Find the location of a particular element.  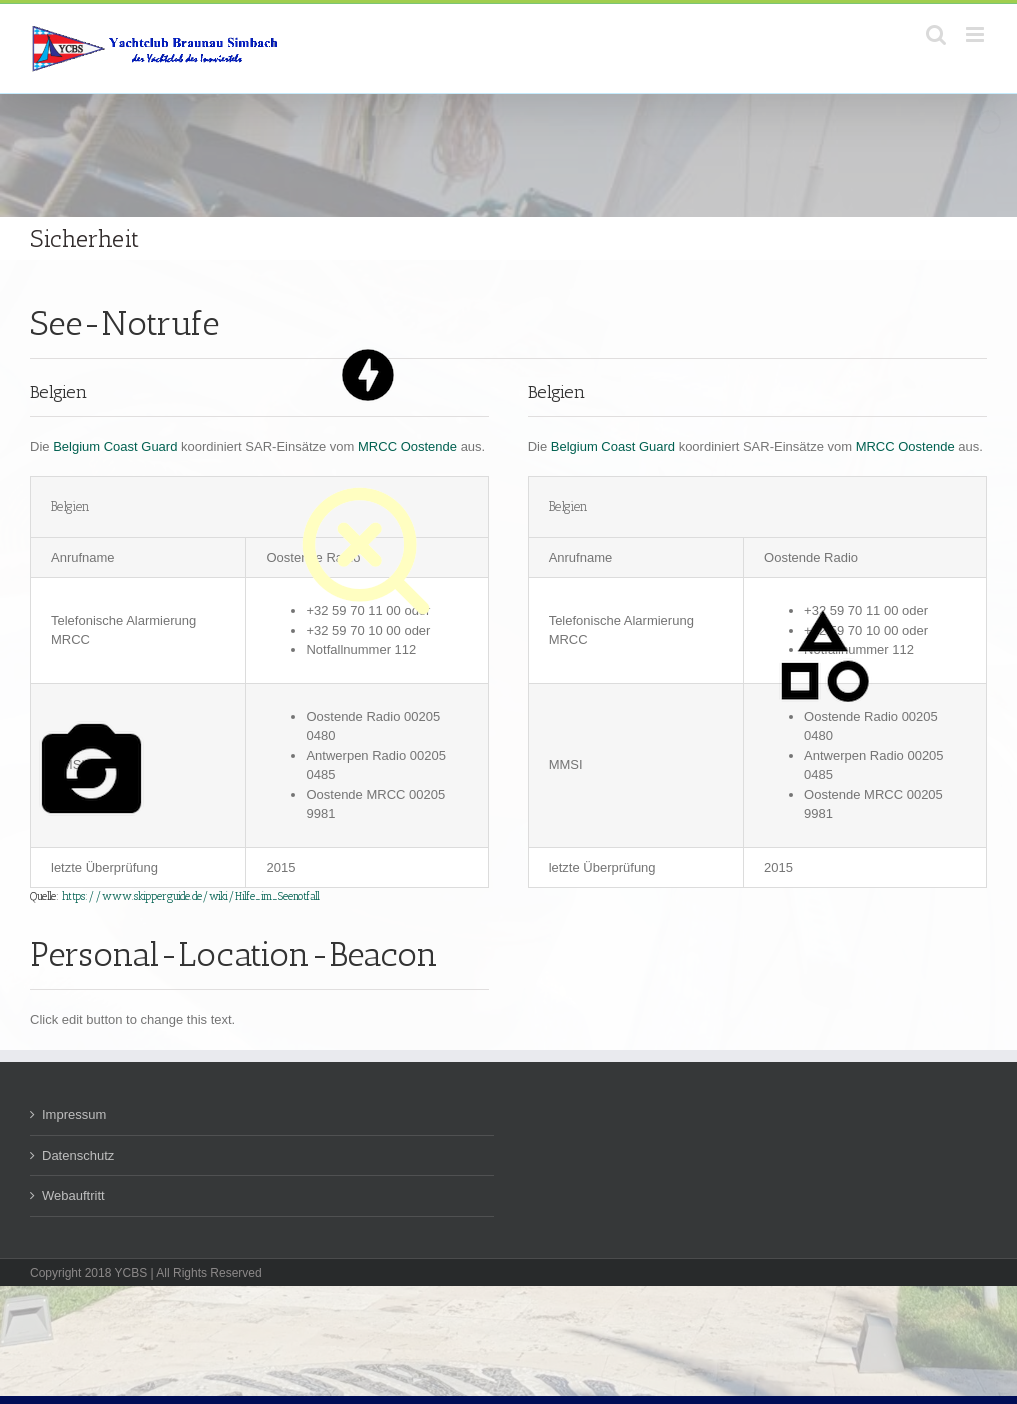

switch between front and rear camera is located at coordinates (91, 773).